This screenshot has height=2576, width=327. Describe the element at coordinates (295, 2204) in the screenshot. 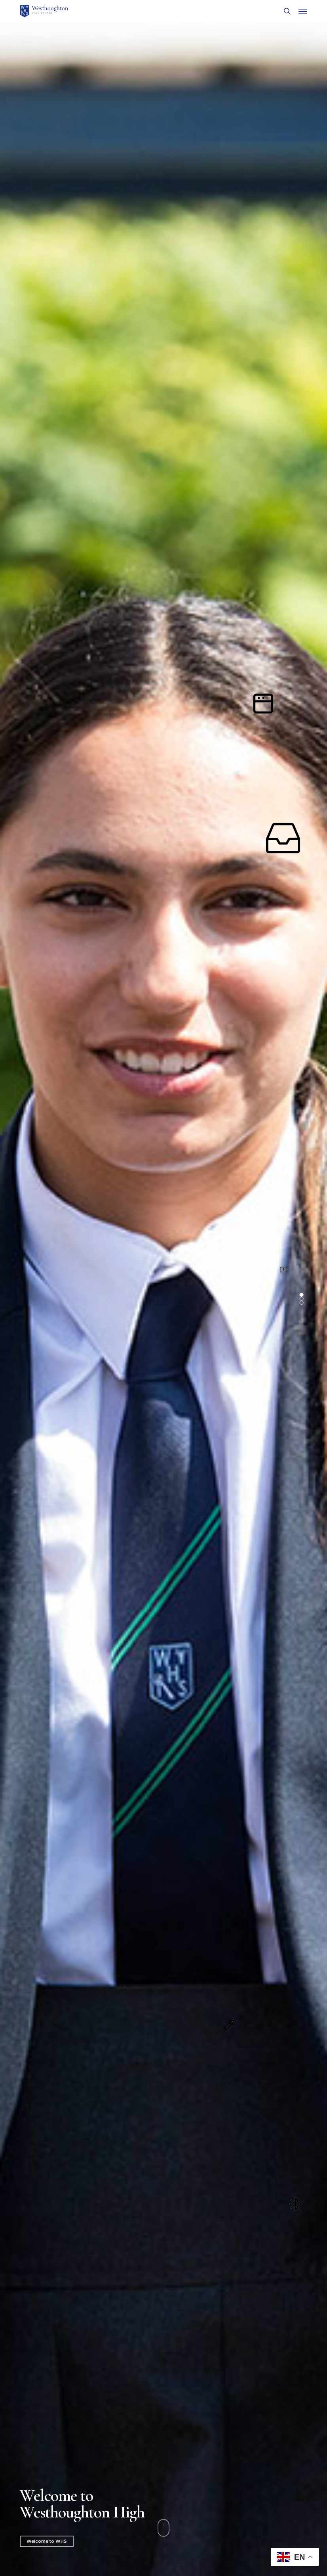

I see `indicates an active bluetooth connection` at that location.